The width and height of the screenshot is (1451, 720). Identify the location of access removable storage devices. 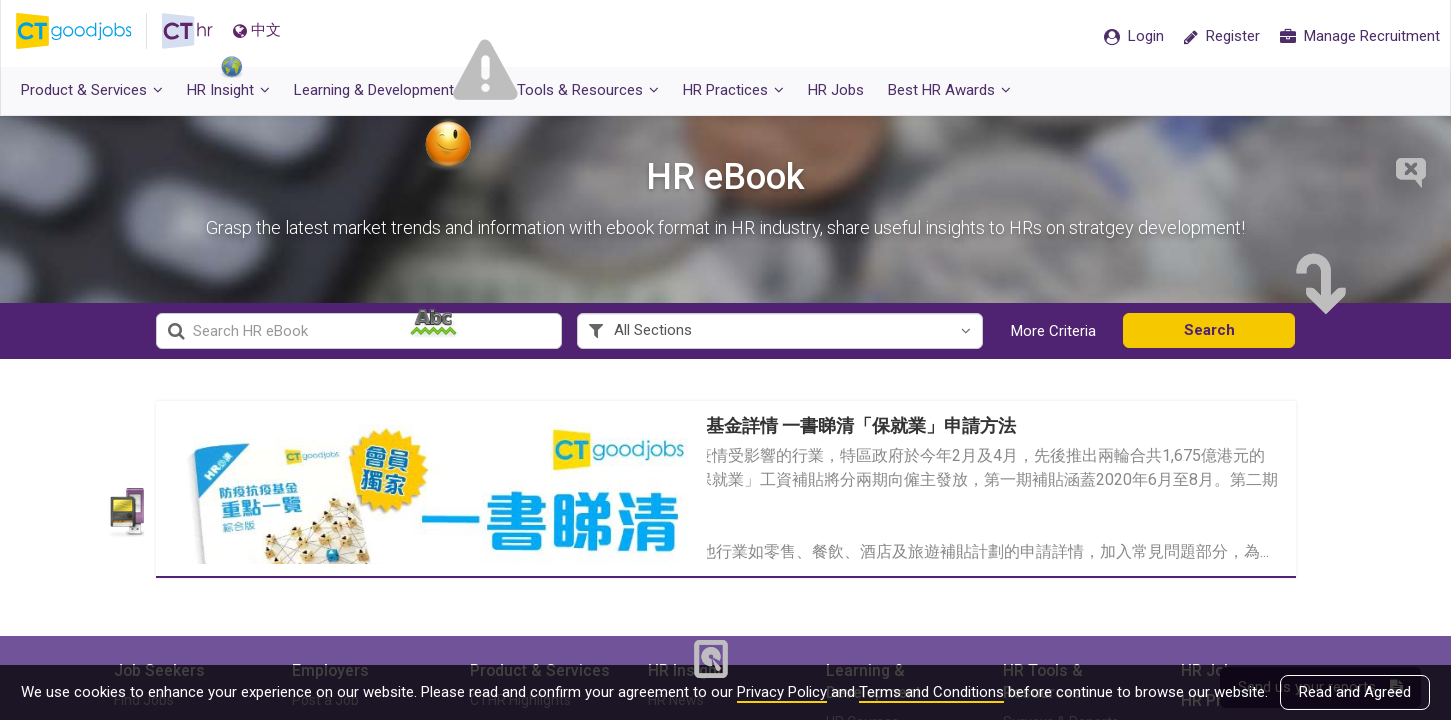
(129, 513).